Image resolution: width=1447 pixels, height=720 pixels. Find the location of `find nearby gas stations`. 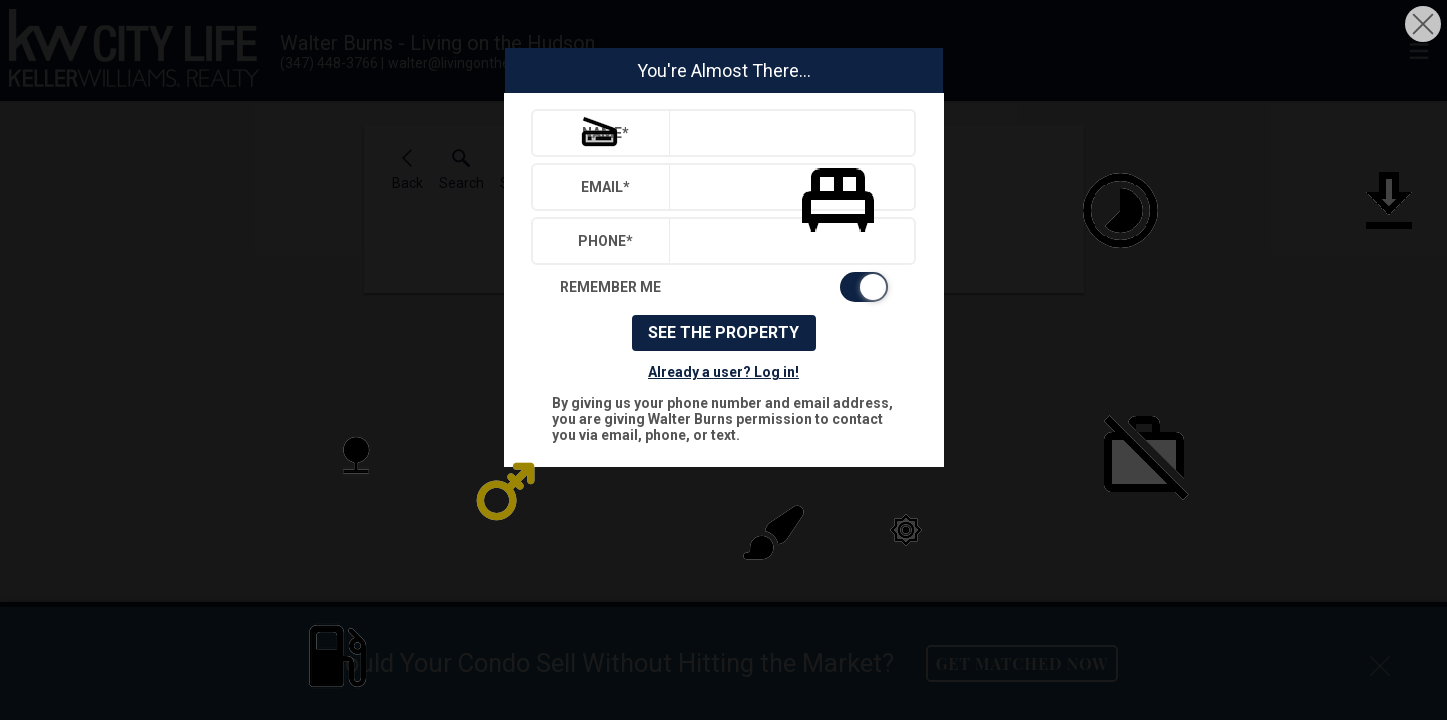

find nearby gas stations is located at coordinates (337, 656).